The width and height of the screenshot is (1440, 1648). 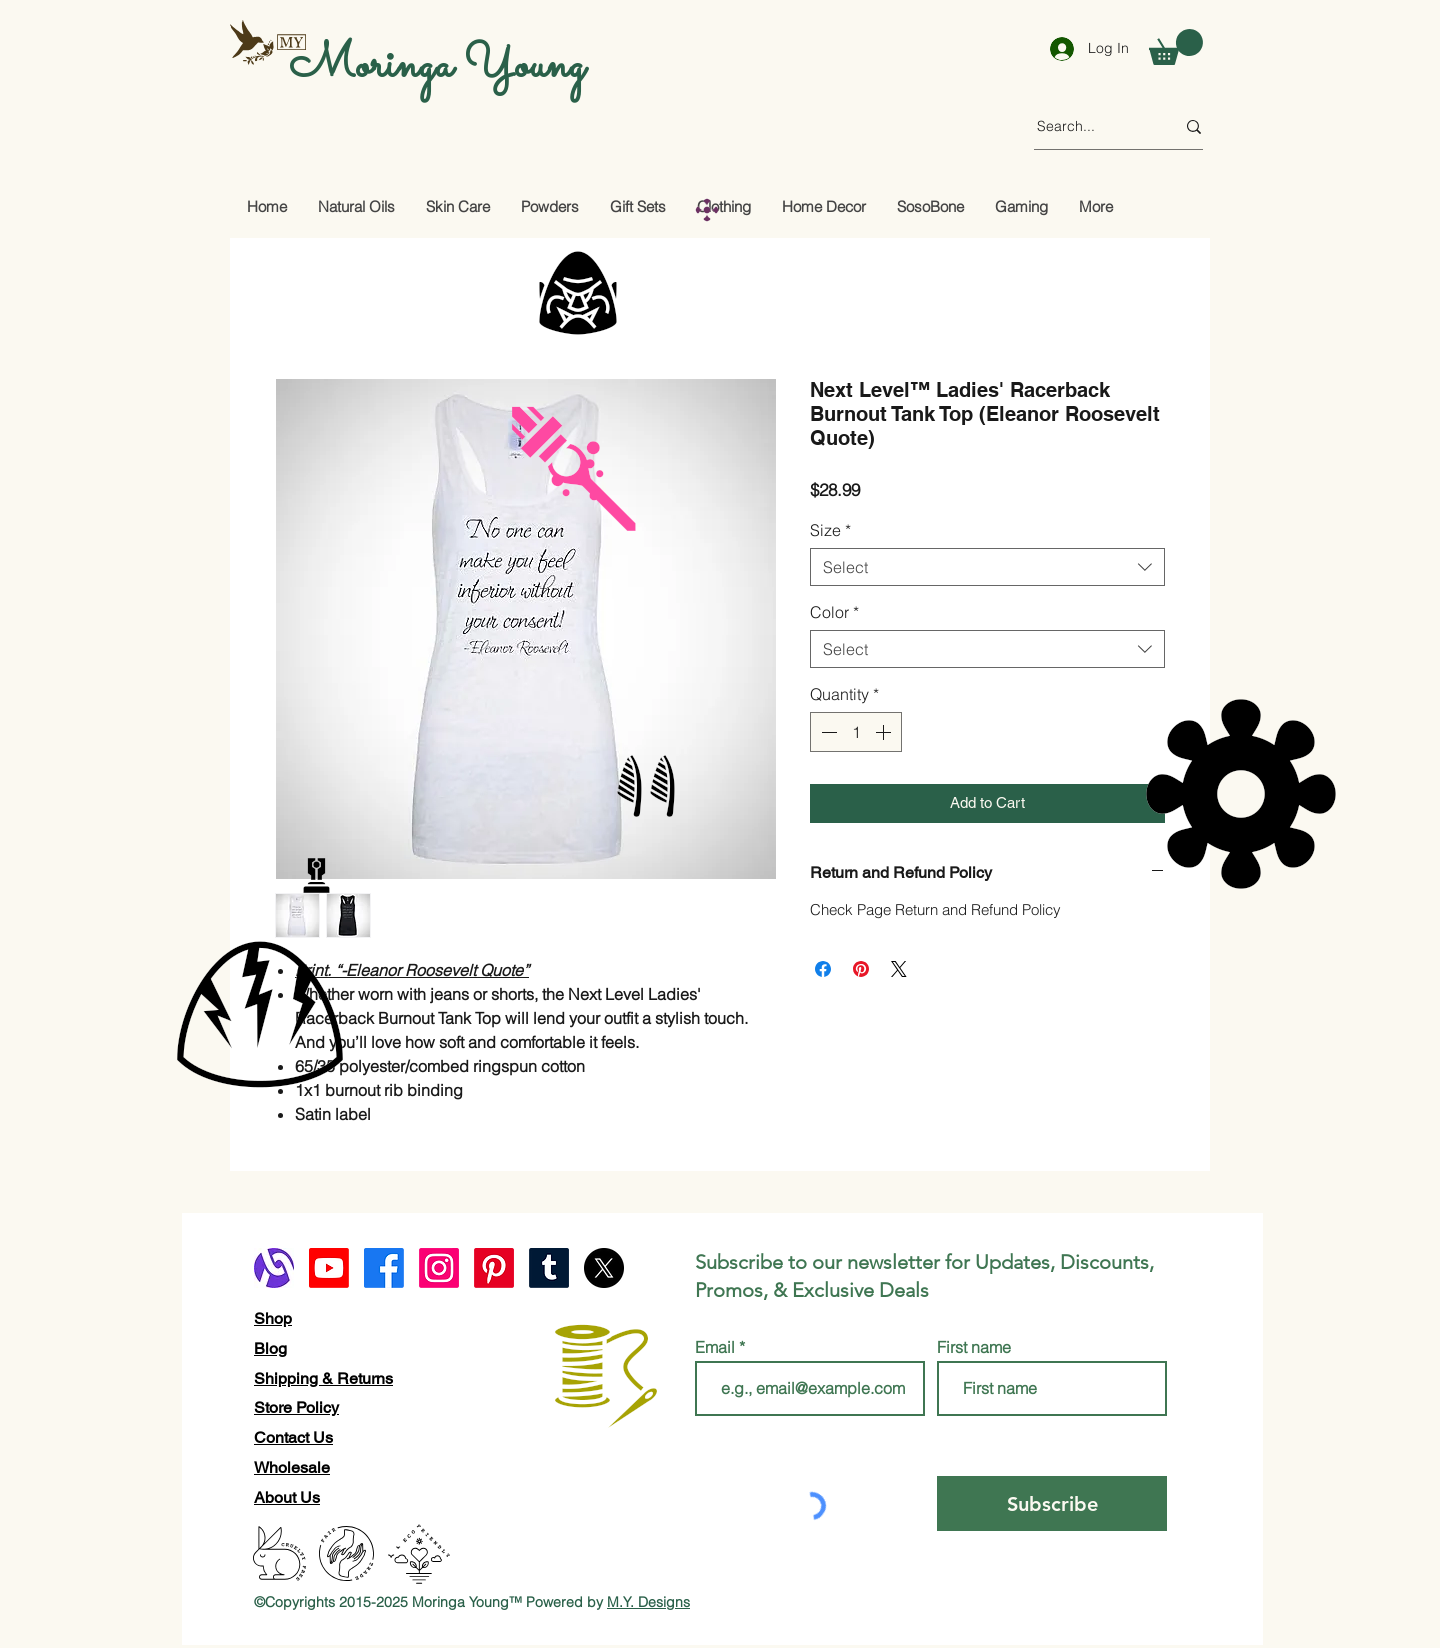 What do you see at coordinates (316, 875) in the screenshot?
I see `tesla coil or electrical equipment icon` at bounding box center [316, 875].